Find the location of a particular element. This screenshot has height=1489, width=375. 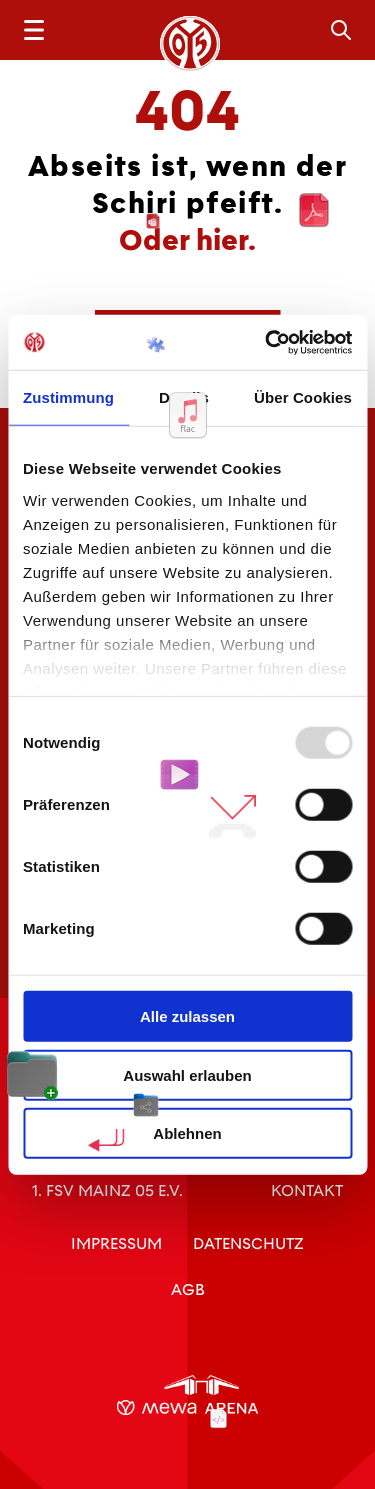

open a compressed PDF file is located at coordinates (314, 210).